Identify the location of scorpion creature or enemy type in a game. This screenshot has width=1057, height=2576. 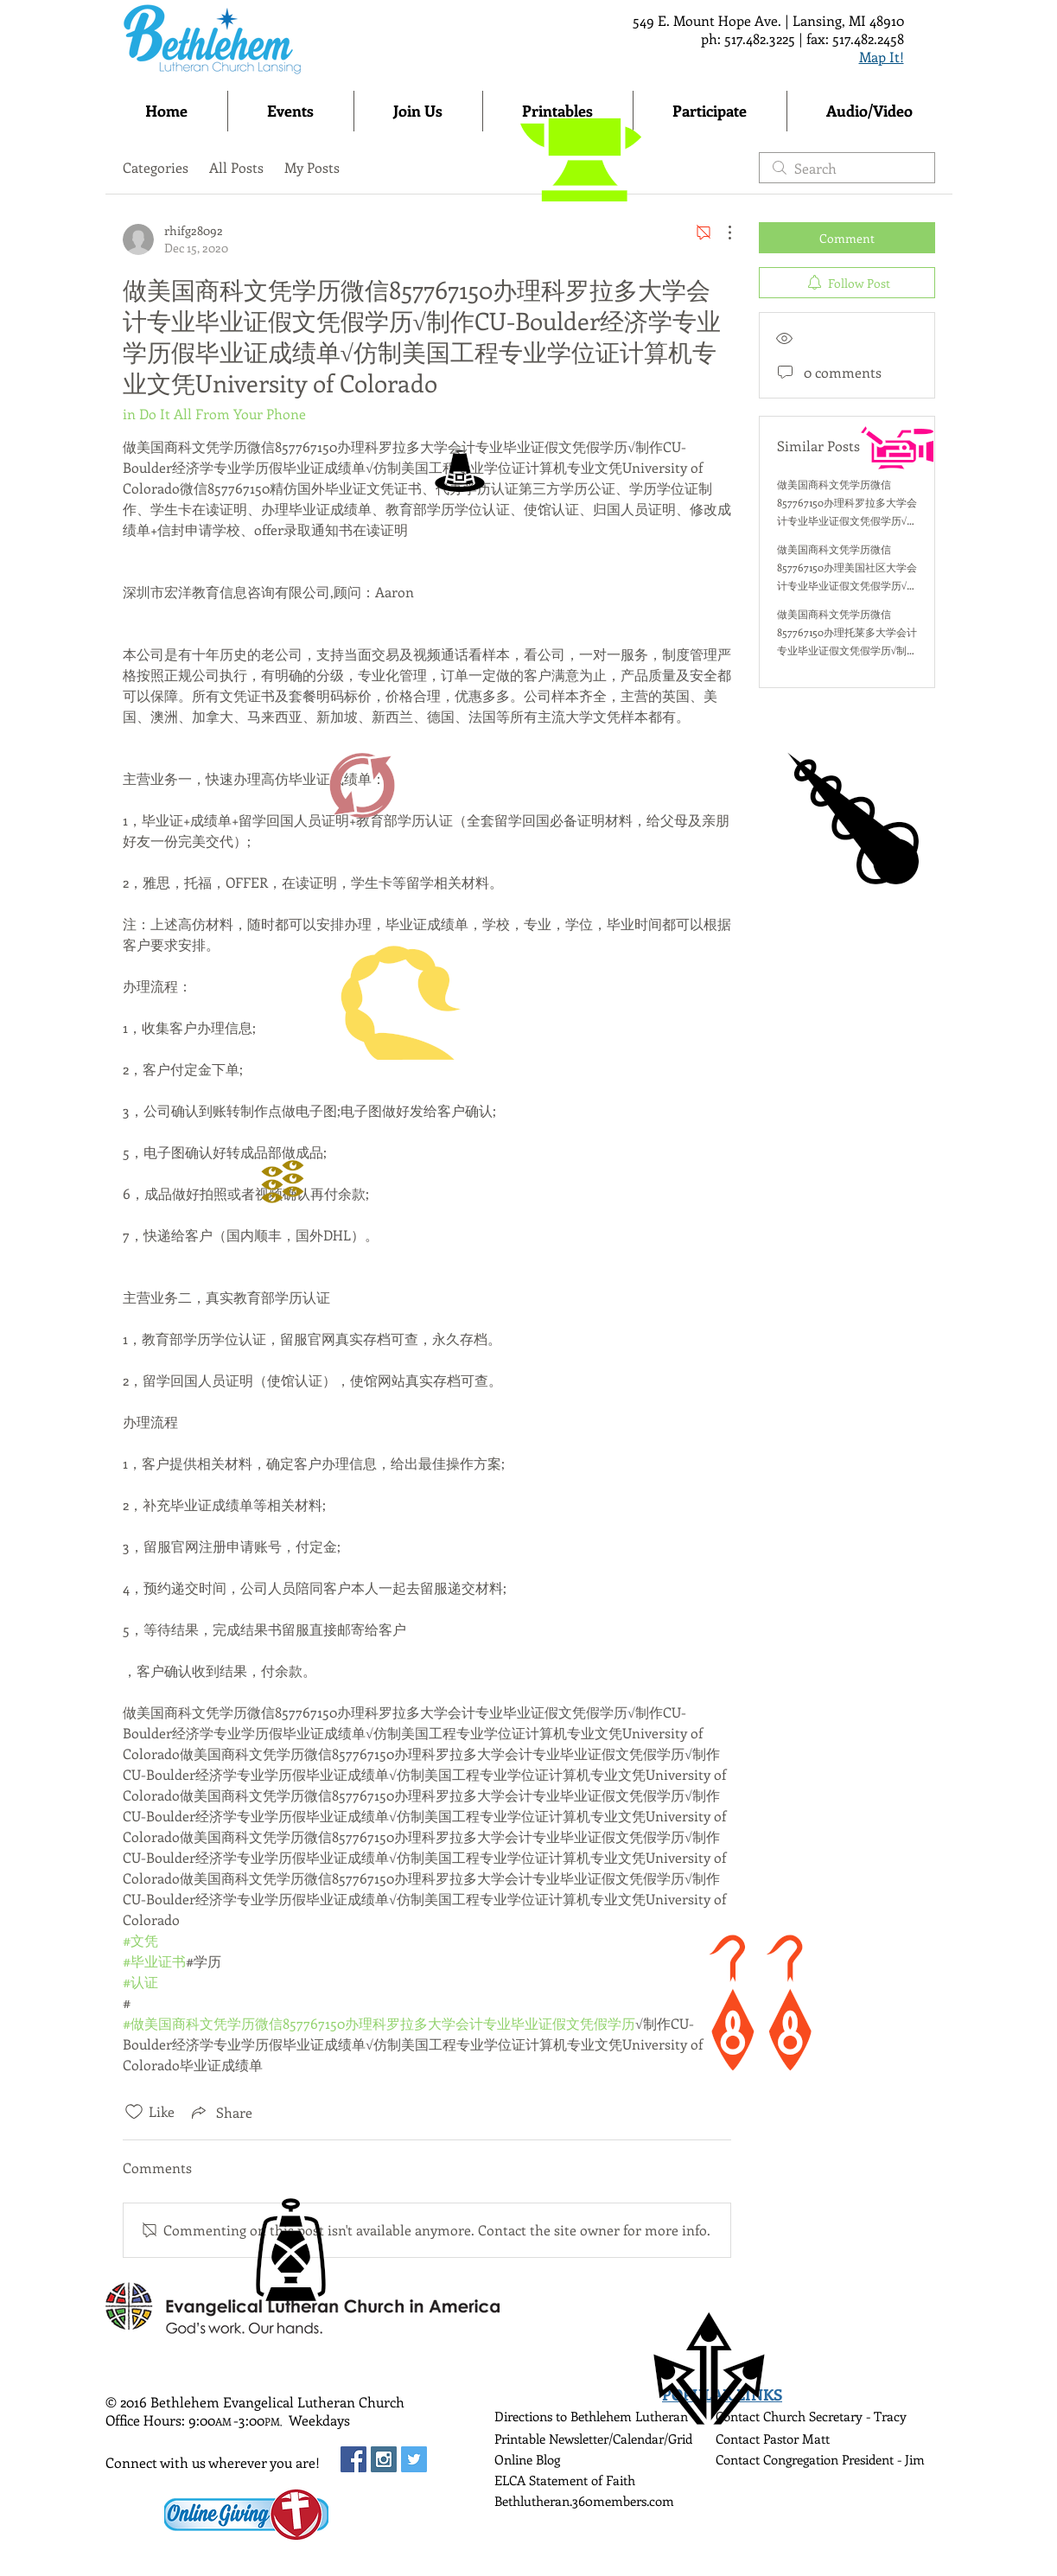
(399, 998).